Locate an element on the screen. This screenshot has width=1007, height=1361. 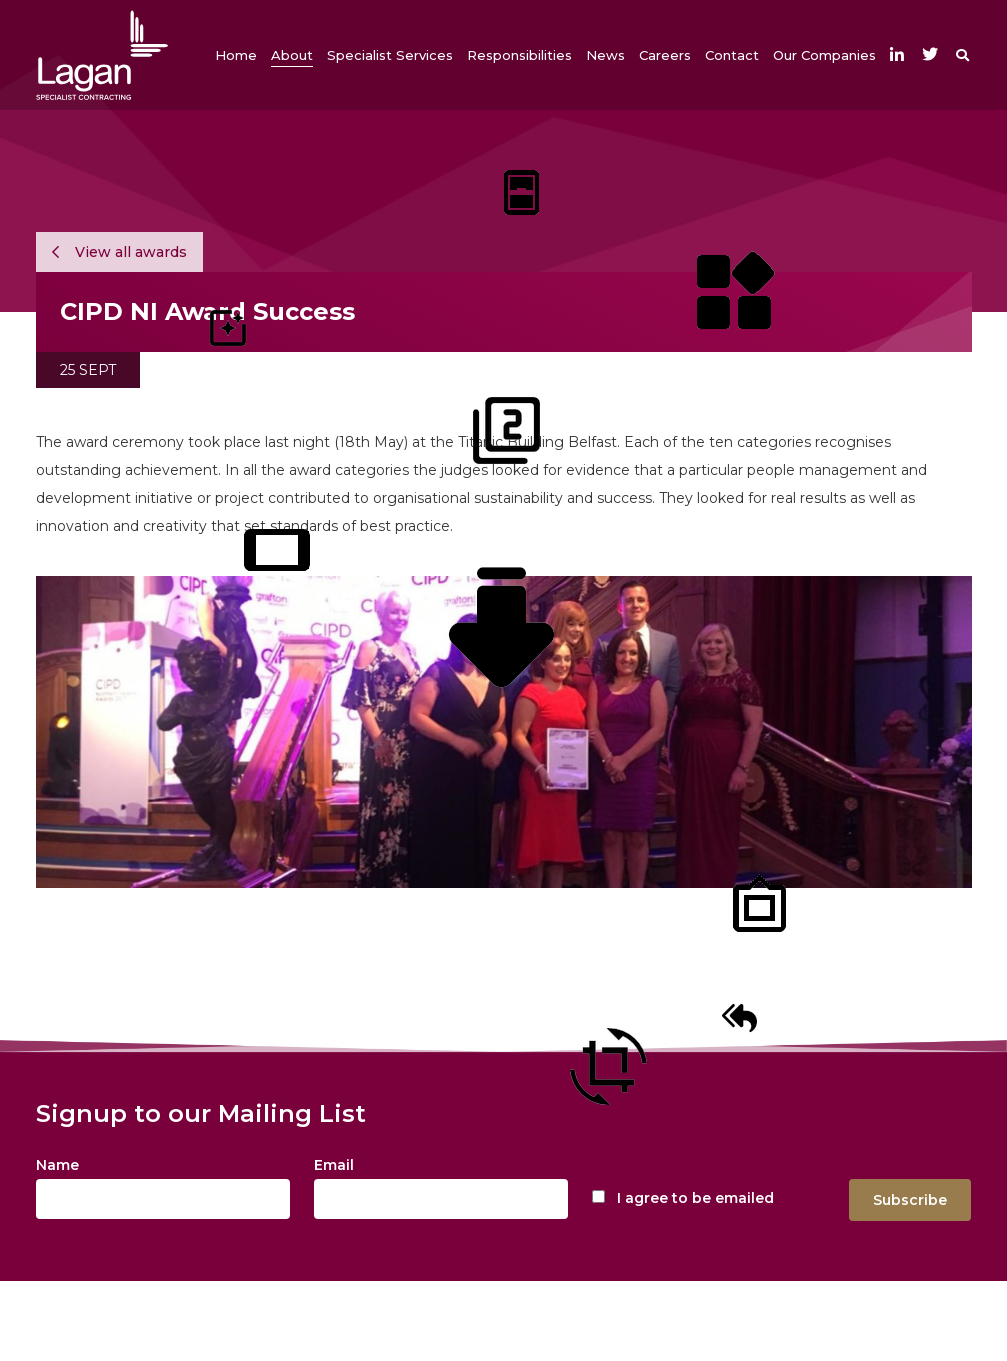
reply all to an email or message is located at coordinates (739, 1018).